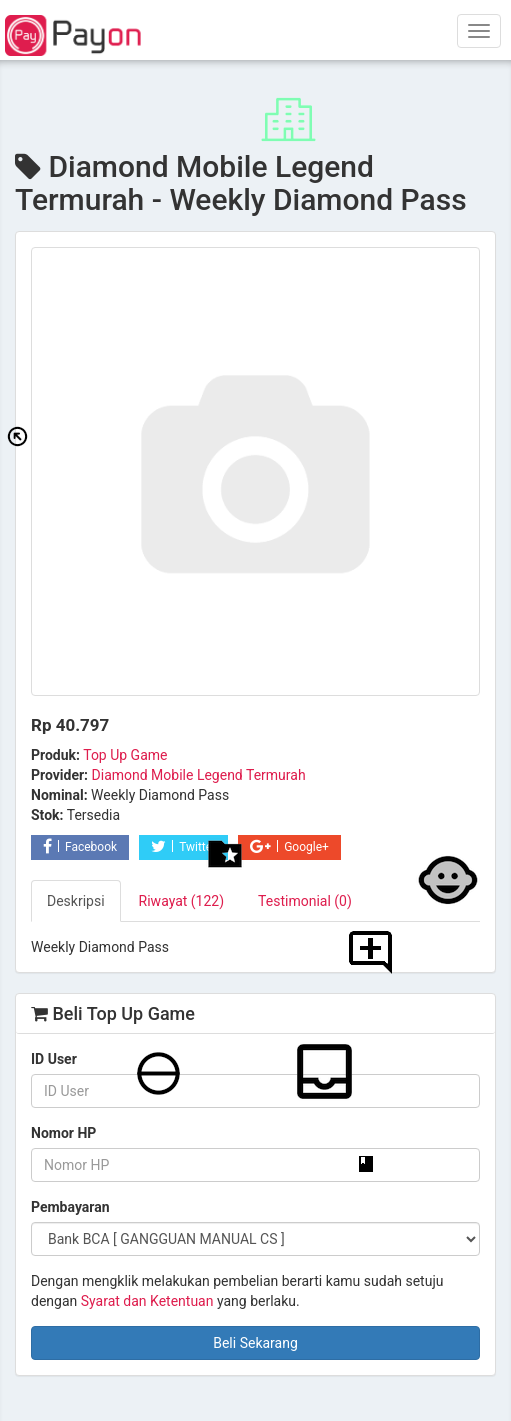  I want to click on access your starred or favorite files, so click(225, 854).